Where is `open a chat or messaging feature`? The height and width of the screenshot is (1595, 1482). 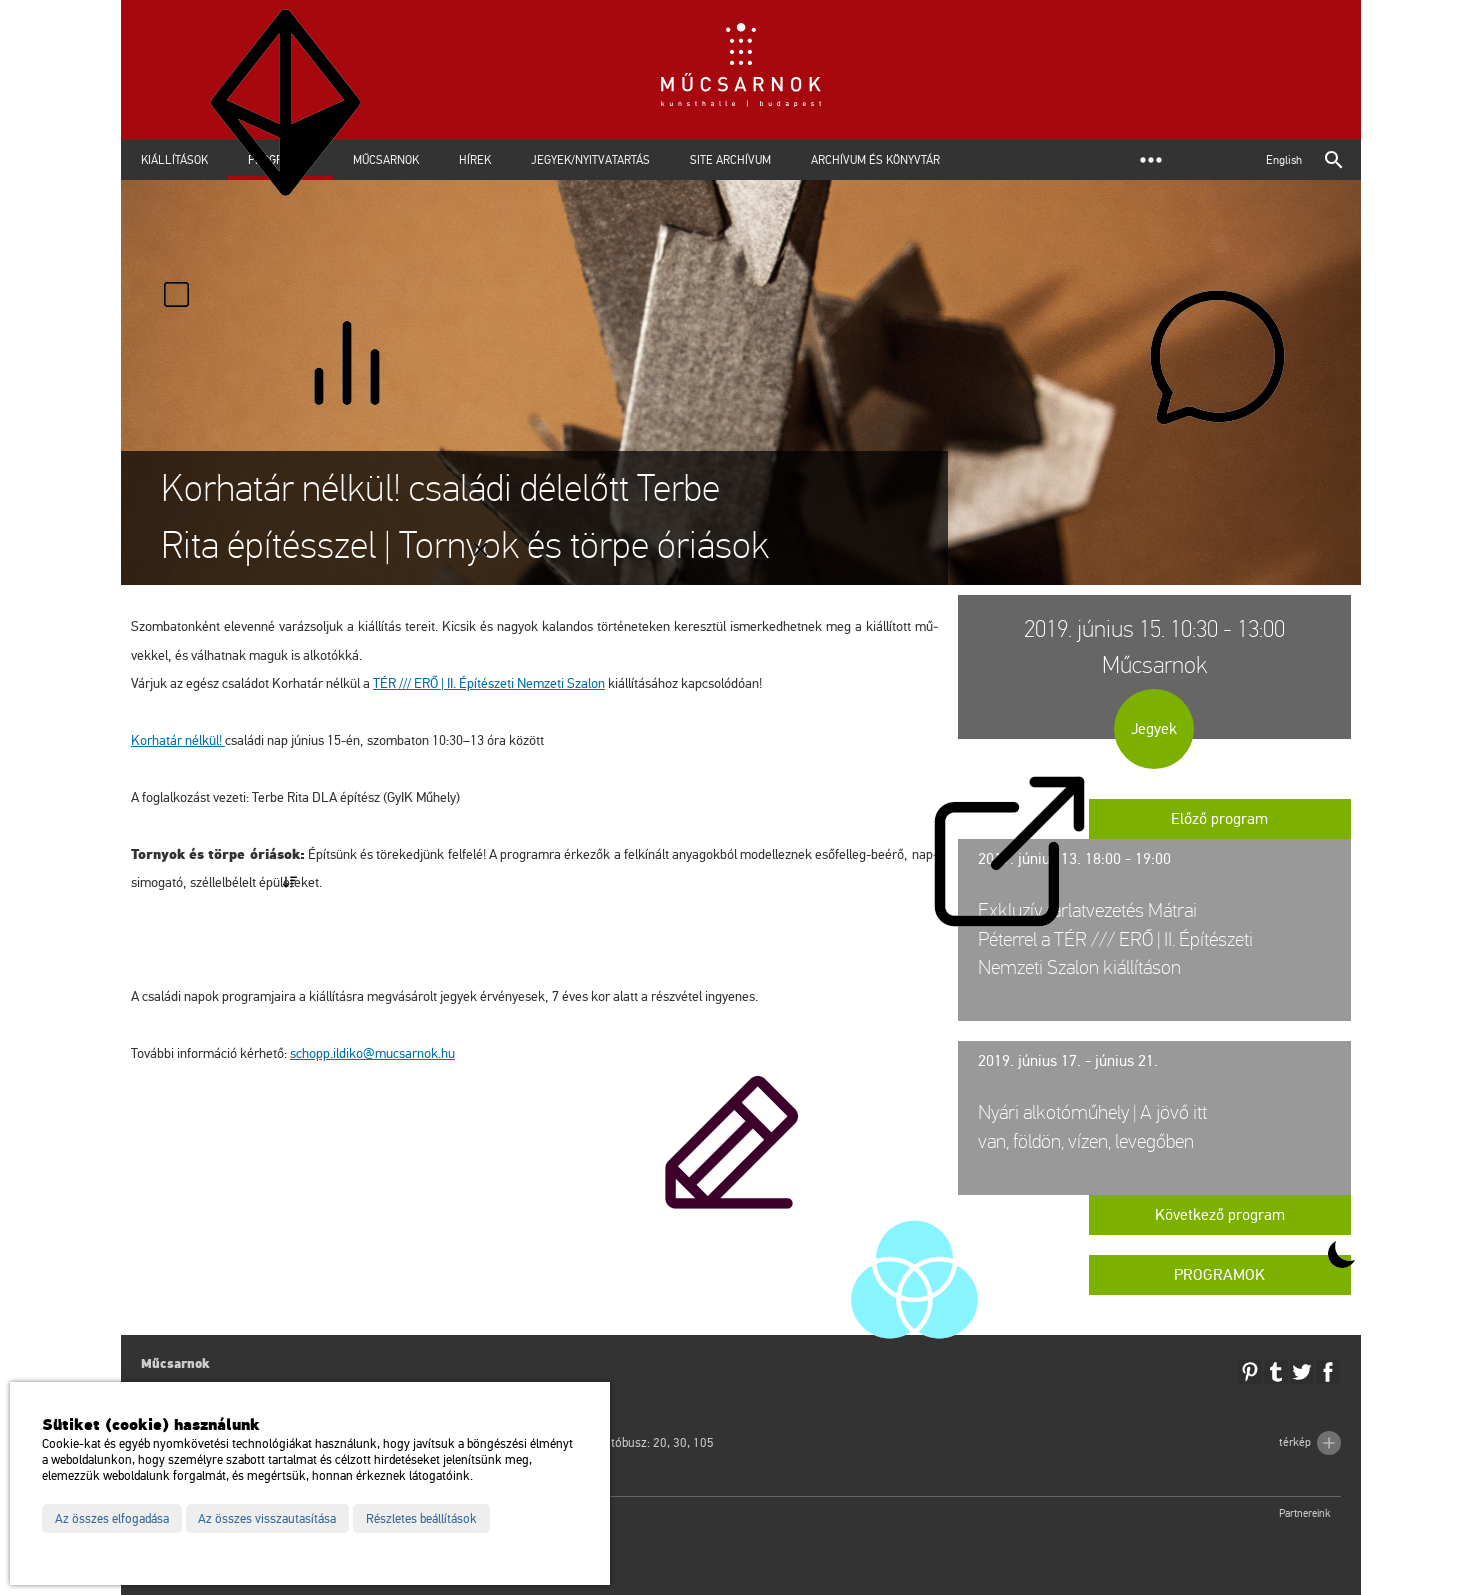 open a chat or messaging feature is located at coordinates (1217, 357).